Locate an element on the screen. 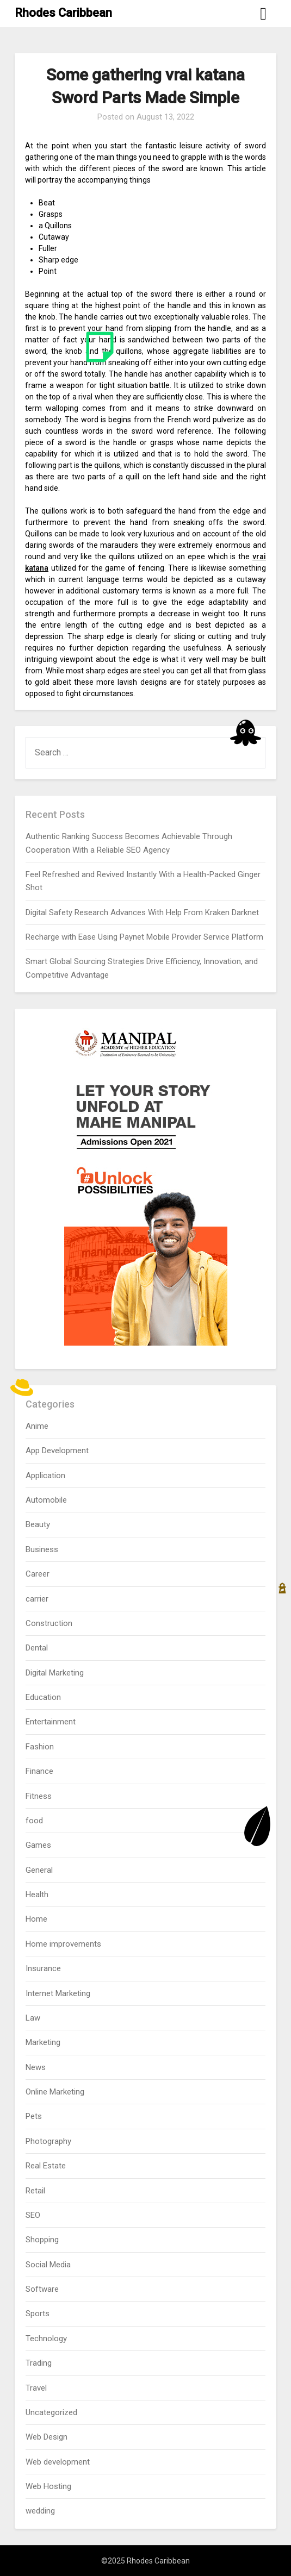 The image size is (291, 2576). view or open a document is located at coordinates (100, 347).